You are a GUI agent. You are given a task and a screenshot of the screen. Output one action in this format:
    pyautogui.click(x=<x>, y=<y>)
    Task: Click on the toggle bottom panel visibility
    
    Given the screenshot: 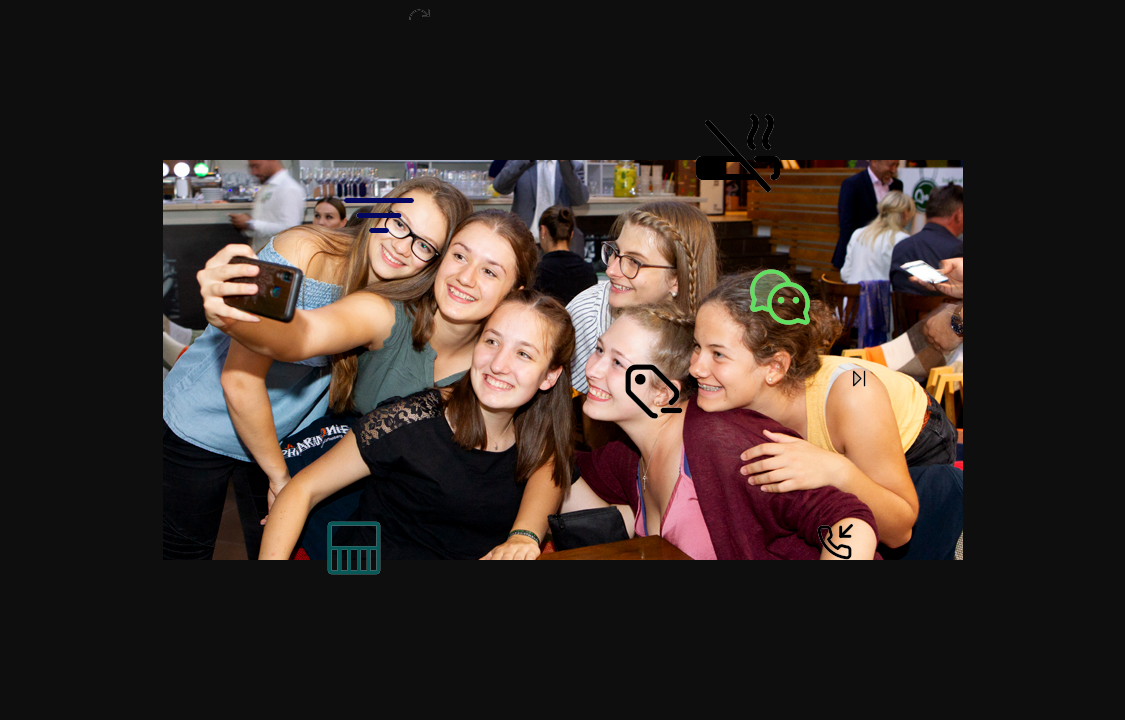 What is the action you would take?
    pyautogui.click(x=354, y=548)
    